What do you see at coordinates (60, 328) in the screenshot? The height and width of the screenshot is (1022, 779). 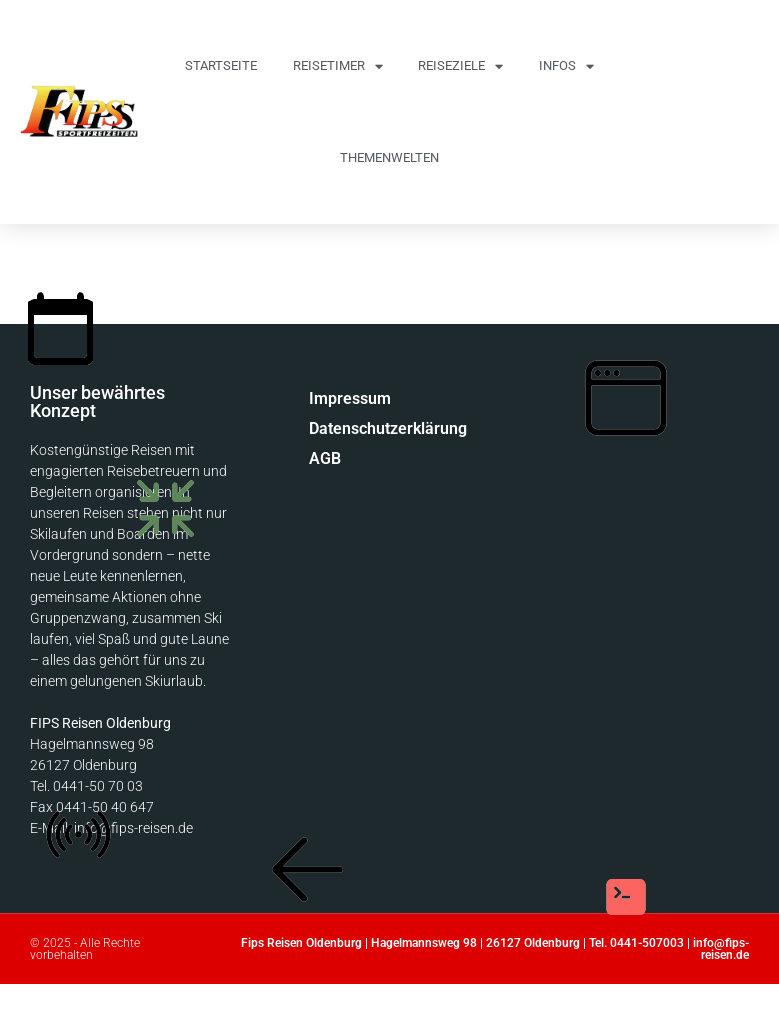 I see `view today's date` at bounding box center [60, 328].